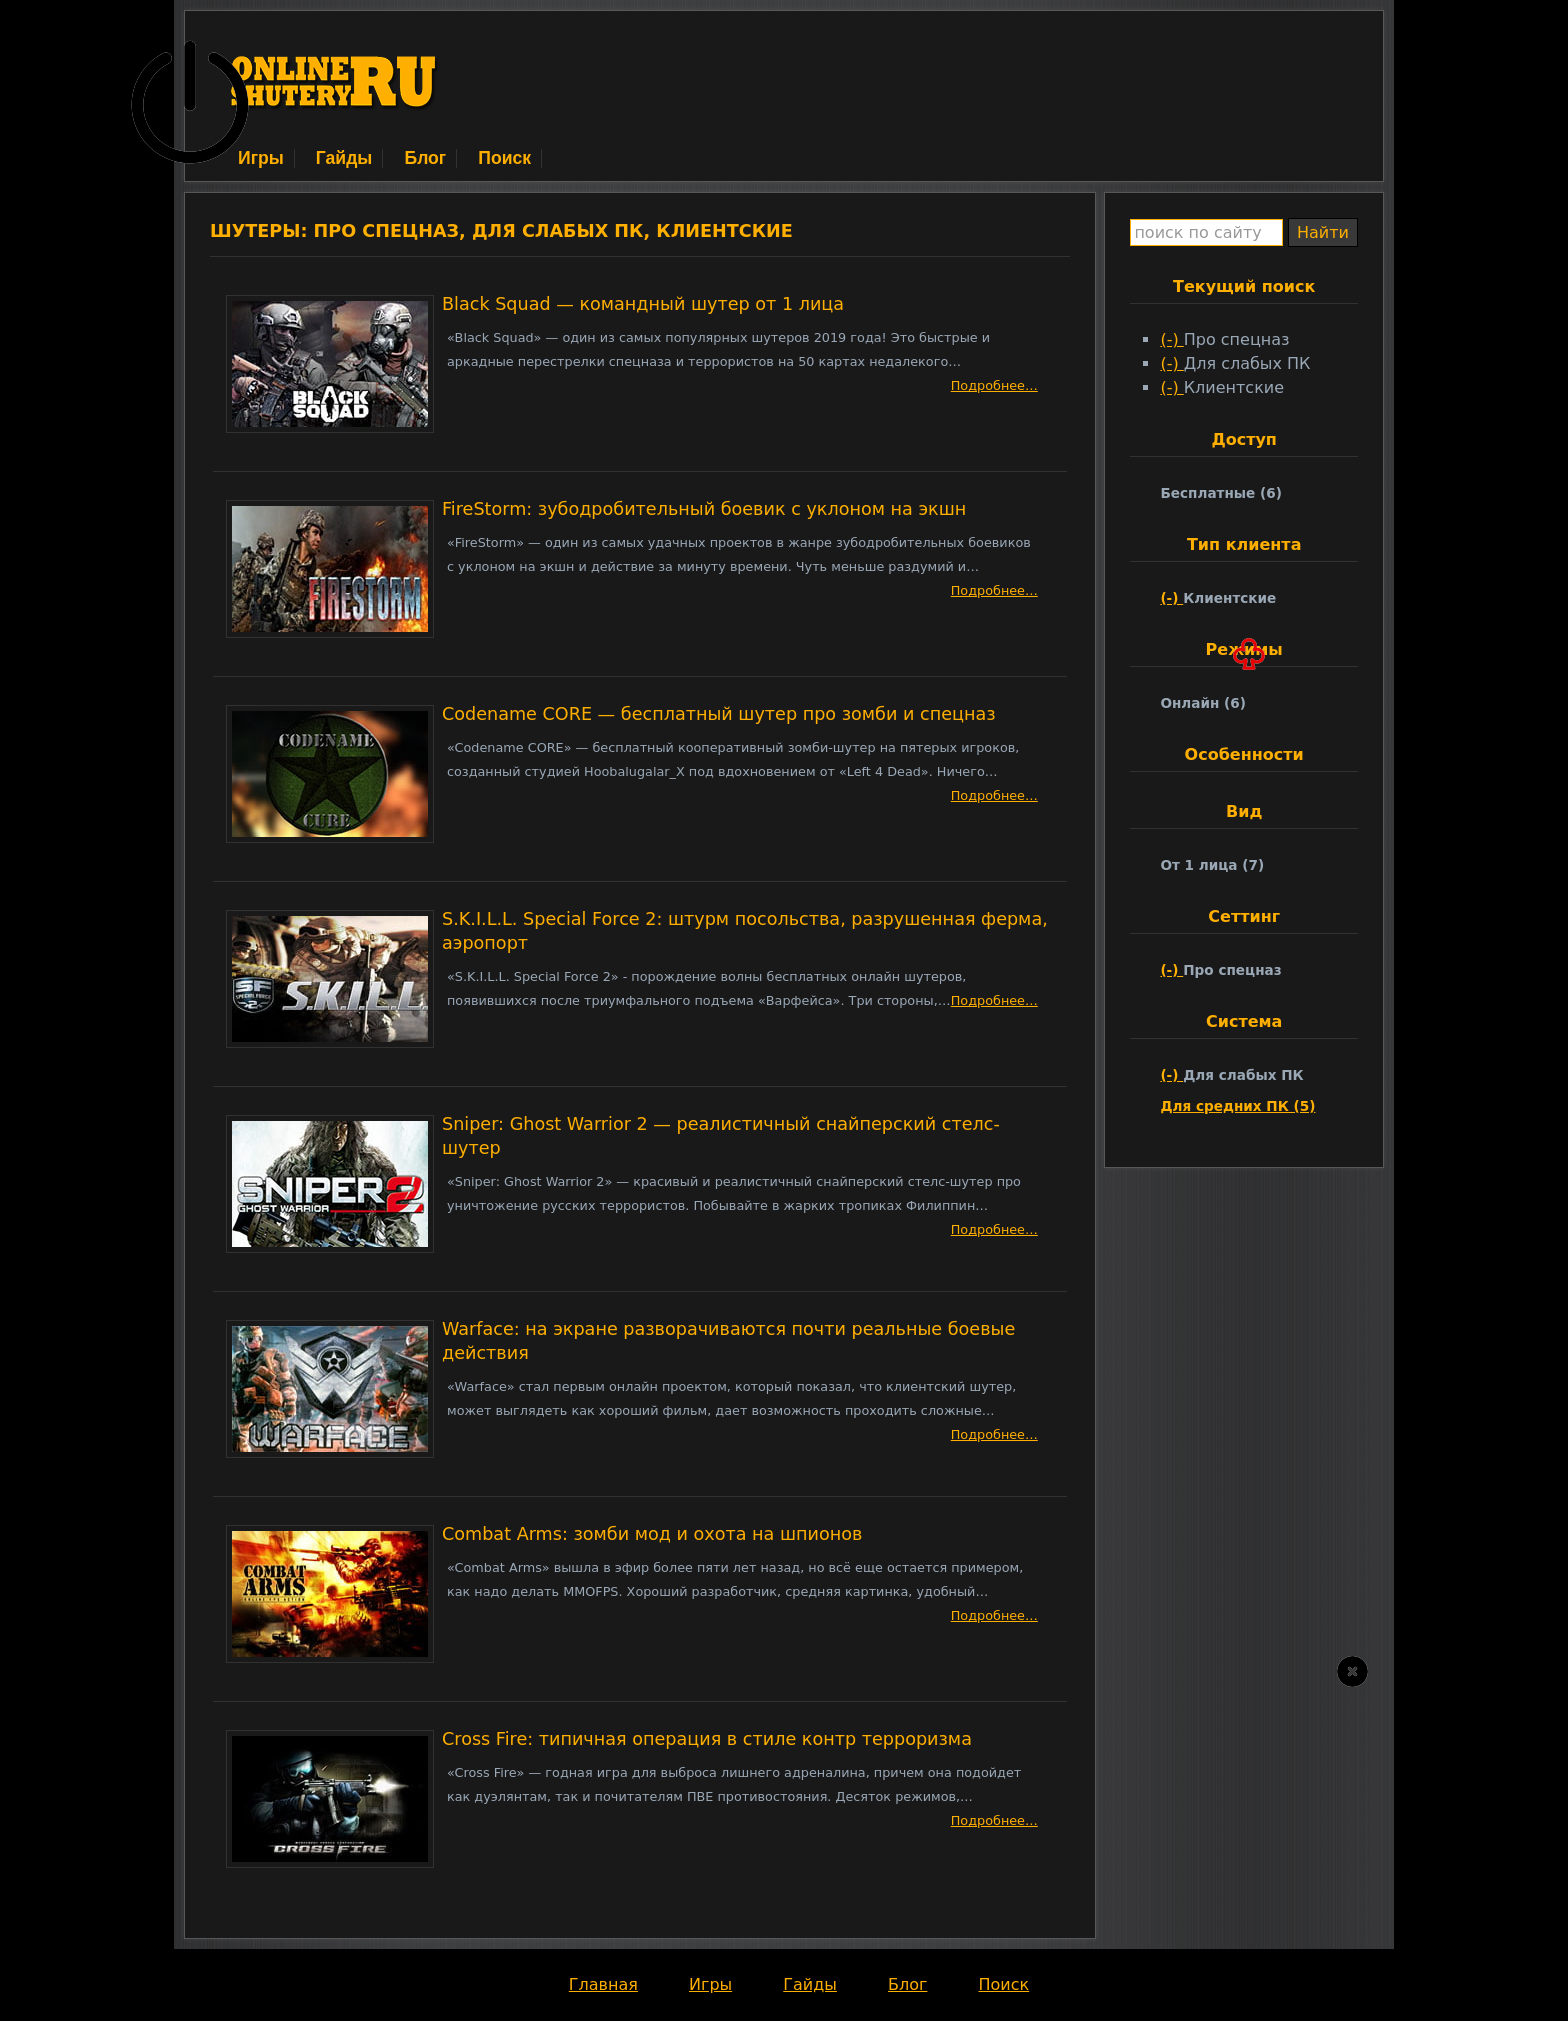  Describe the element at coordinates (1352, 1671) in the screenshot. I see `close or dismiss a dialog` at that location.